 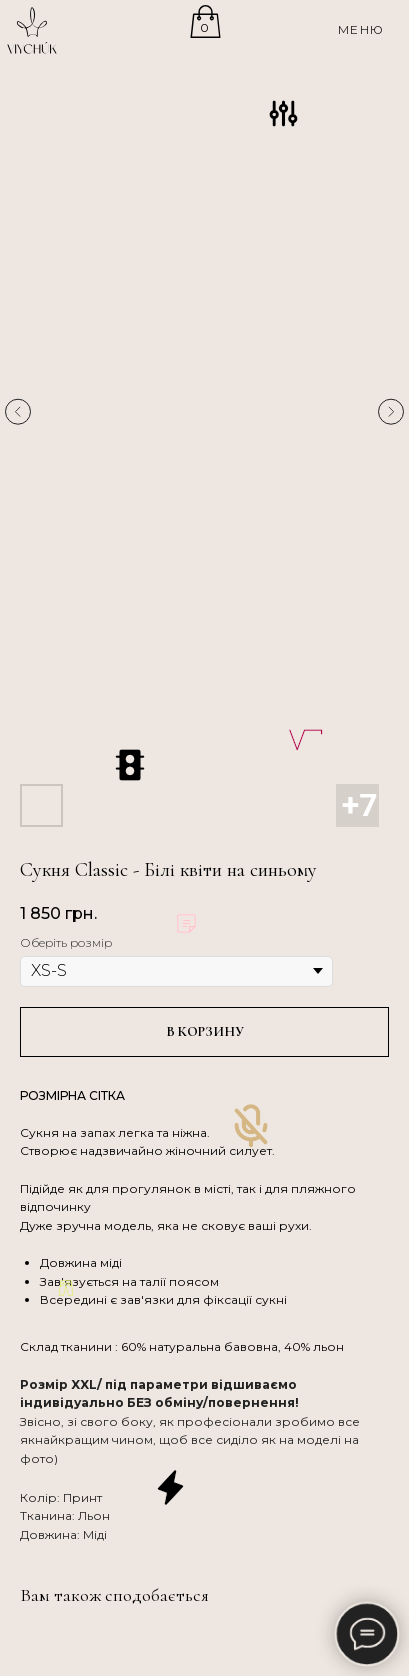 I want to click on insert a square root symbol, so click(x=304, y=737).